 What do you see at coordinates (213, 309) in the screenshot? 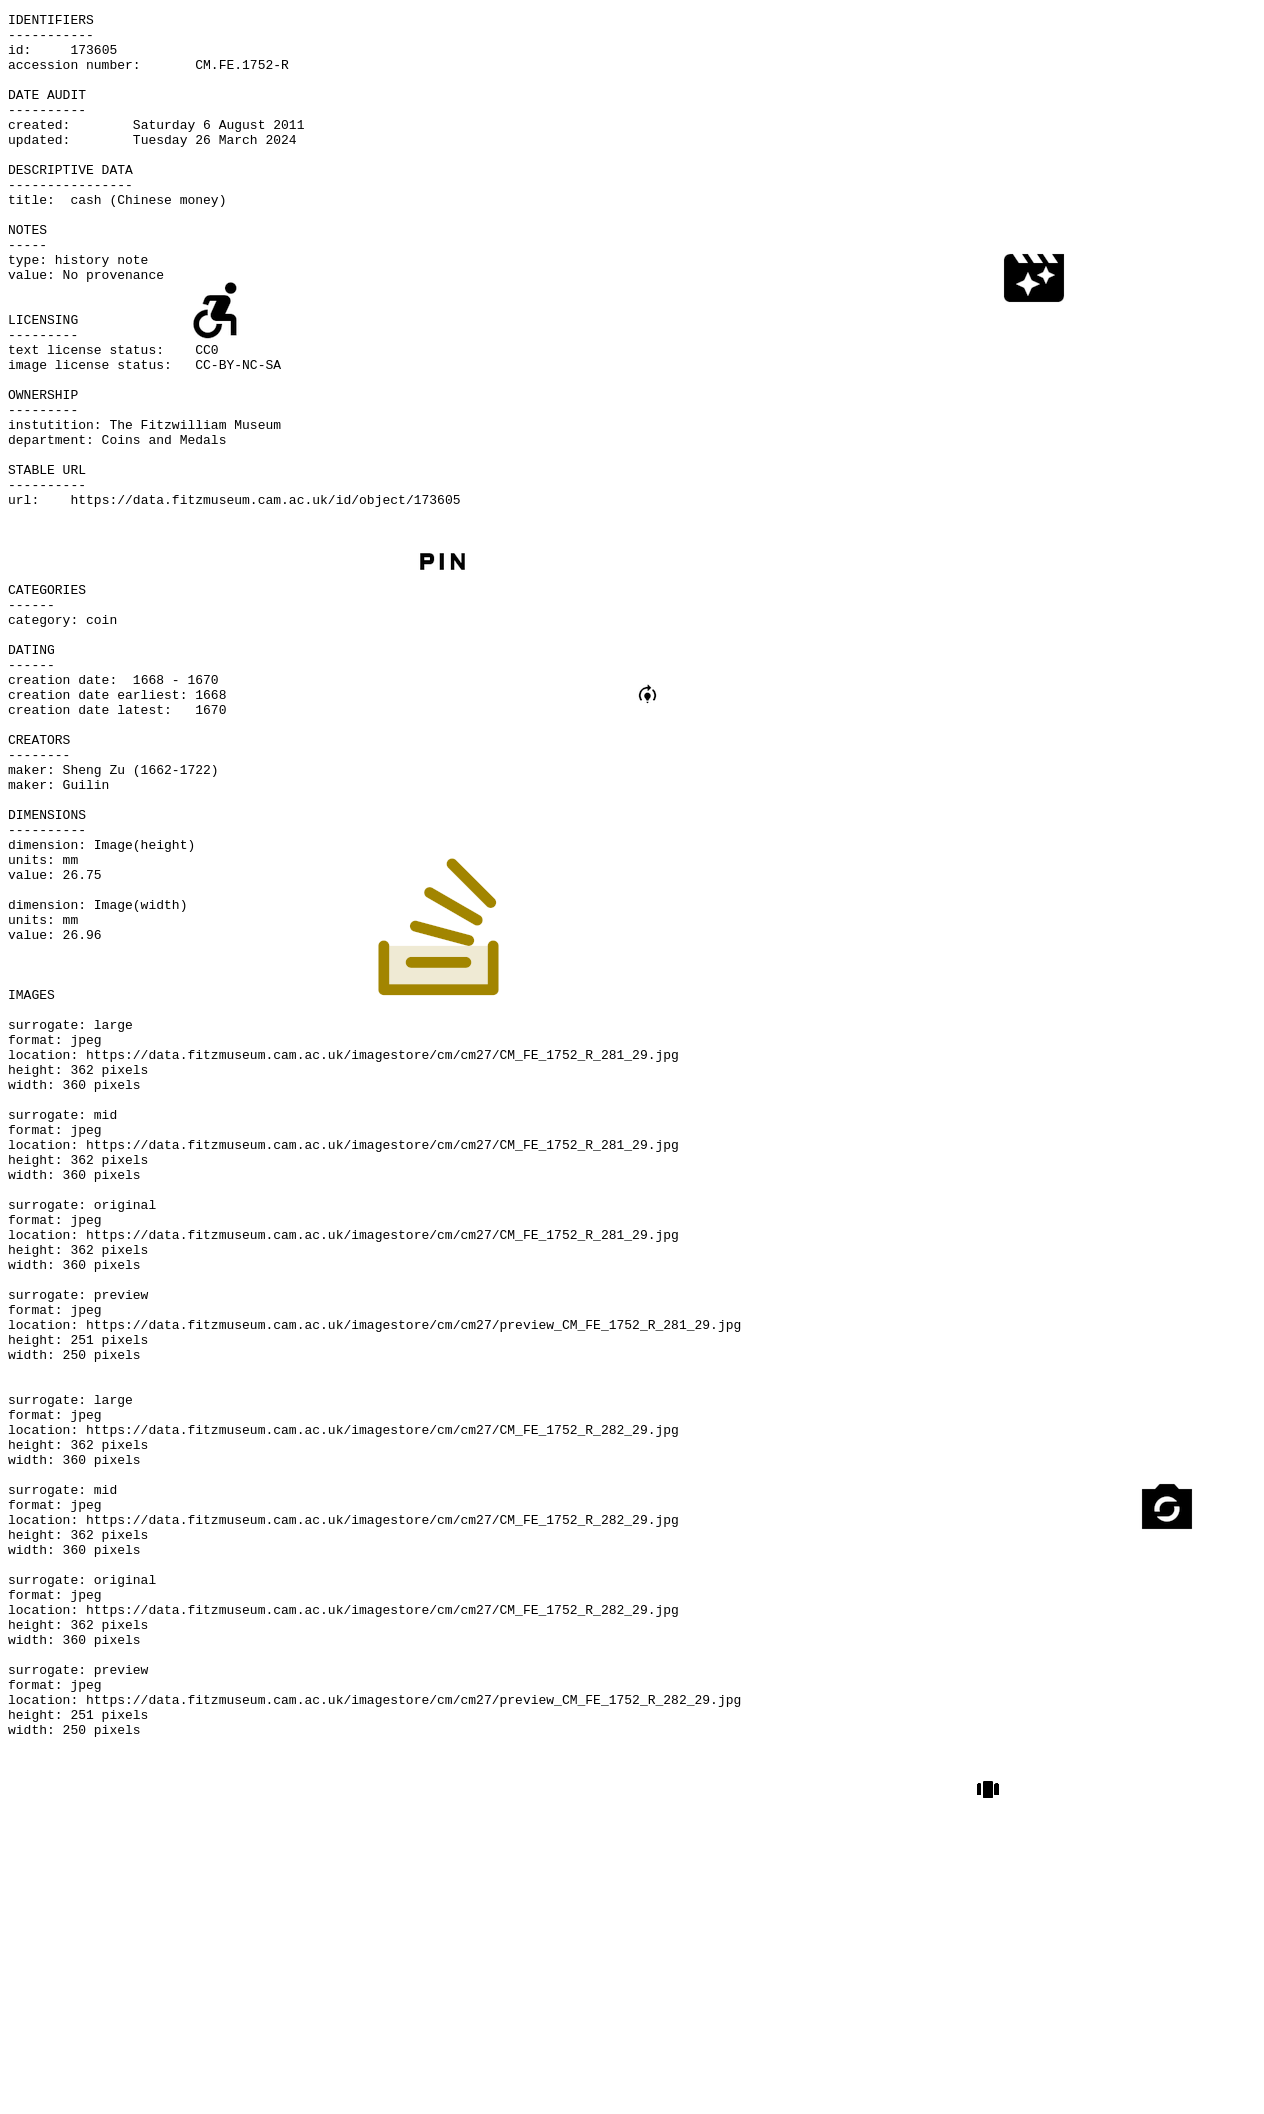
I see `indicates wheelchair accessibility available` at bounding box center [213, 309].